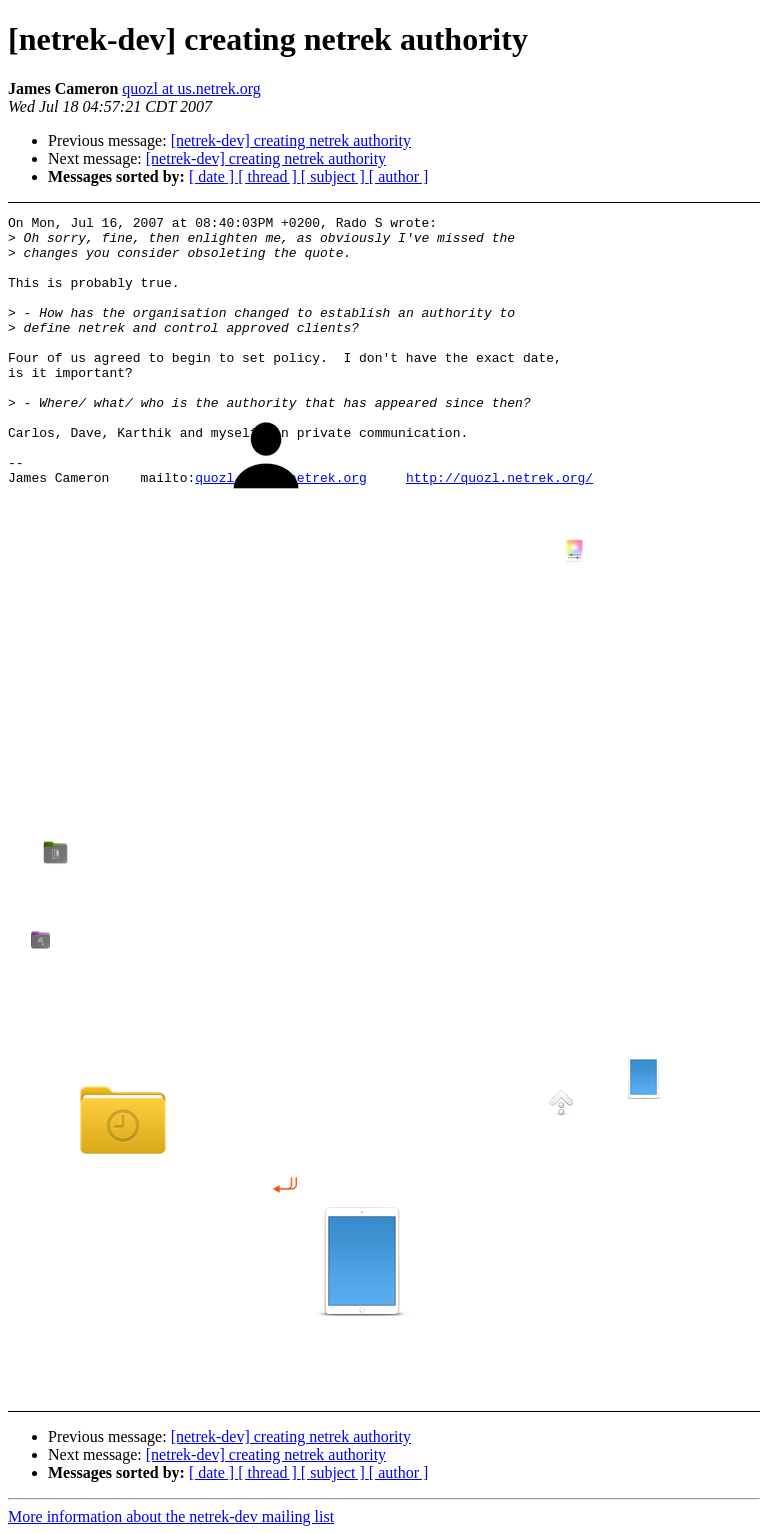 The image size is (768, 1534). I want to click on view user profile, so click(266, 455).